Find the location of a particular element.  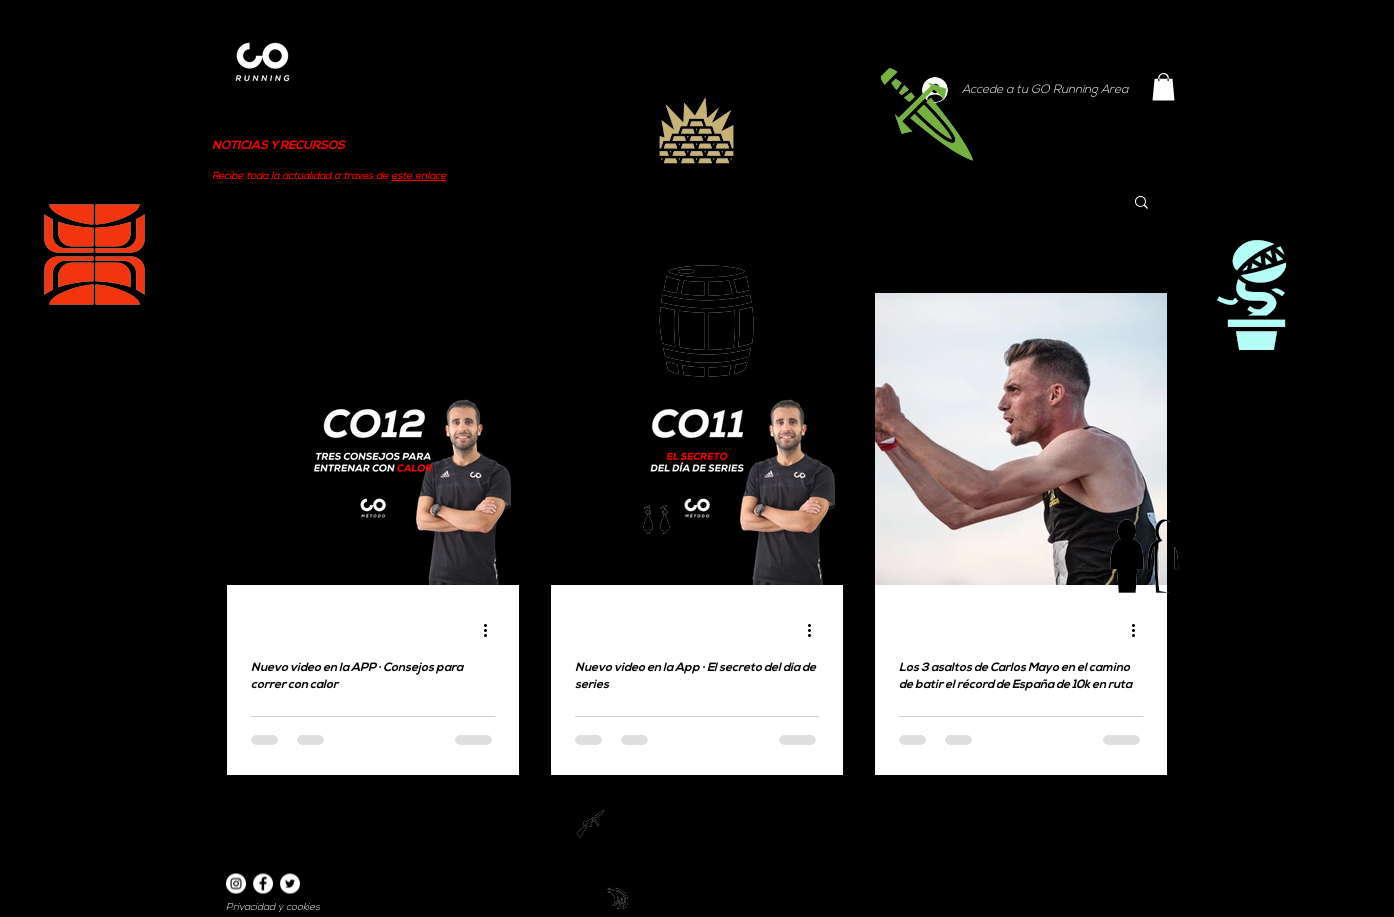

select thompson submachine gun weapon is located at coordinates (590, 823).